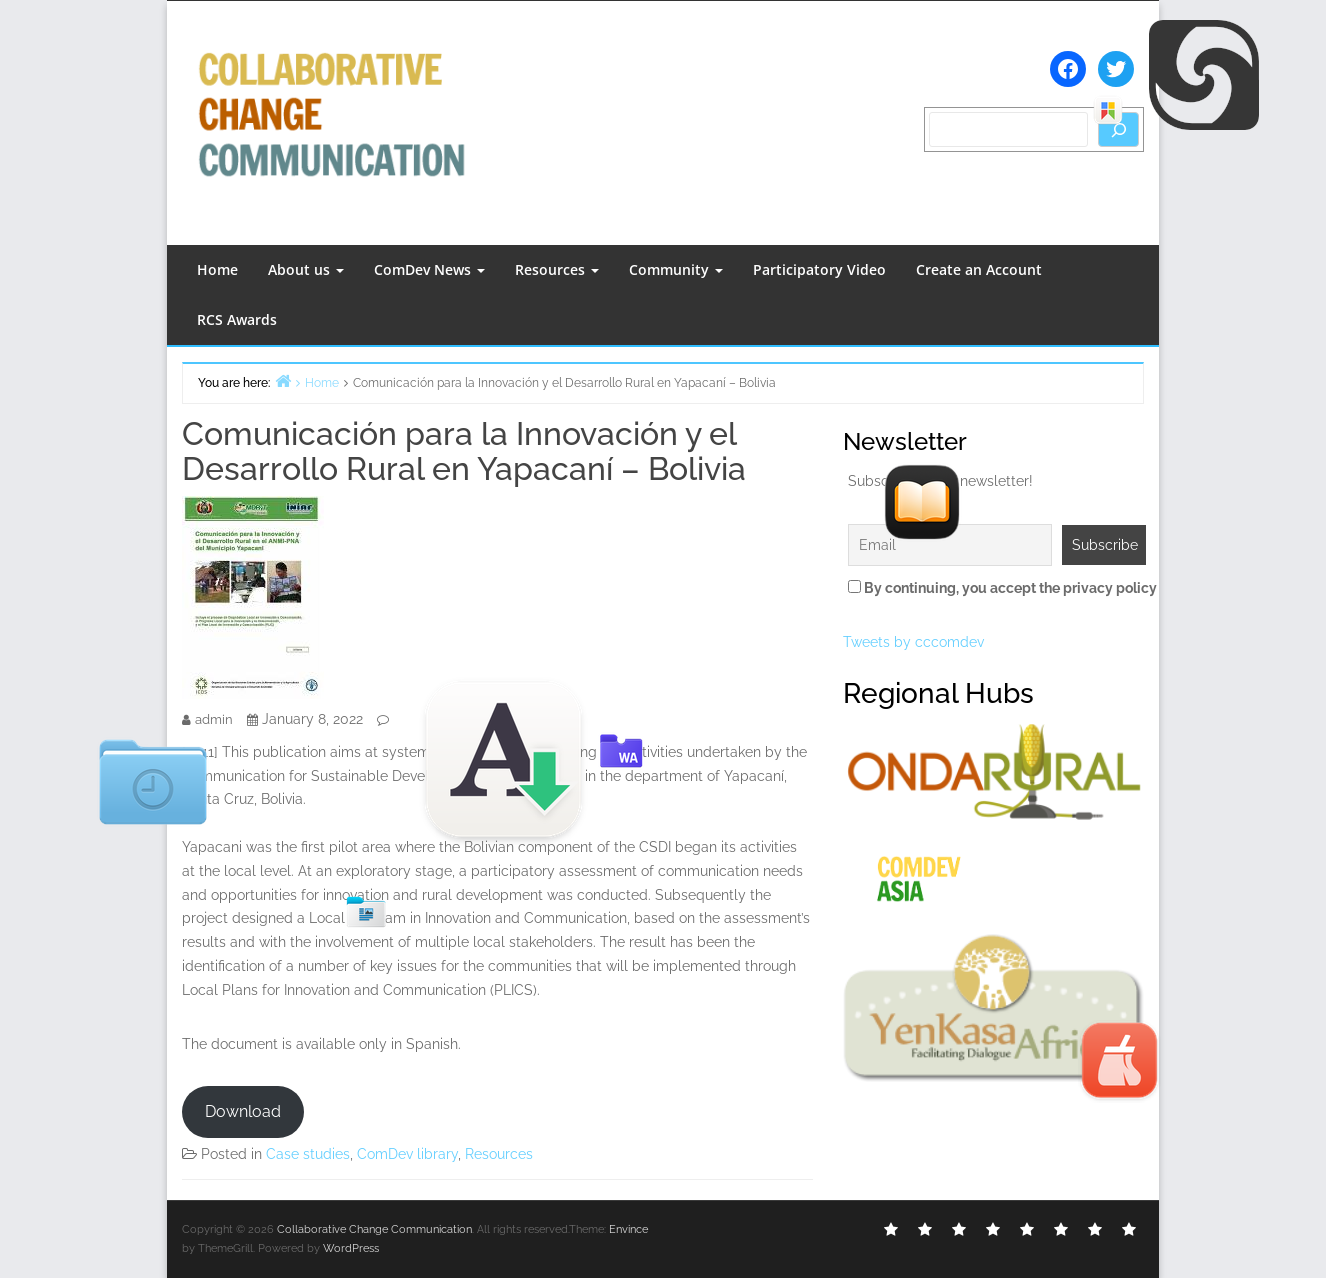  I want to click on folder containing webassembly project files, so click(621, 752).